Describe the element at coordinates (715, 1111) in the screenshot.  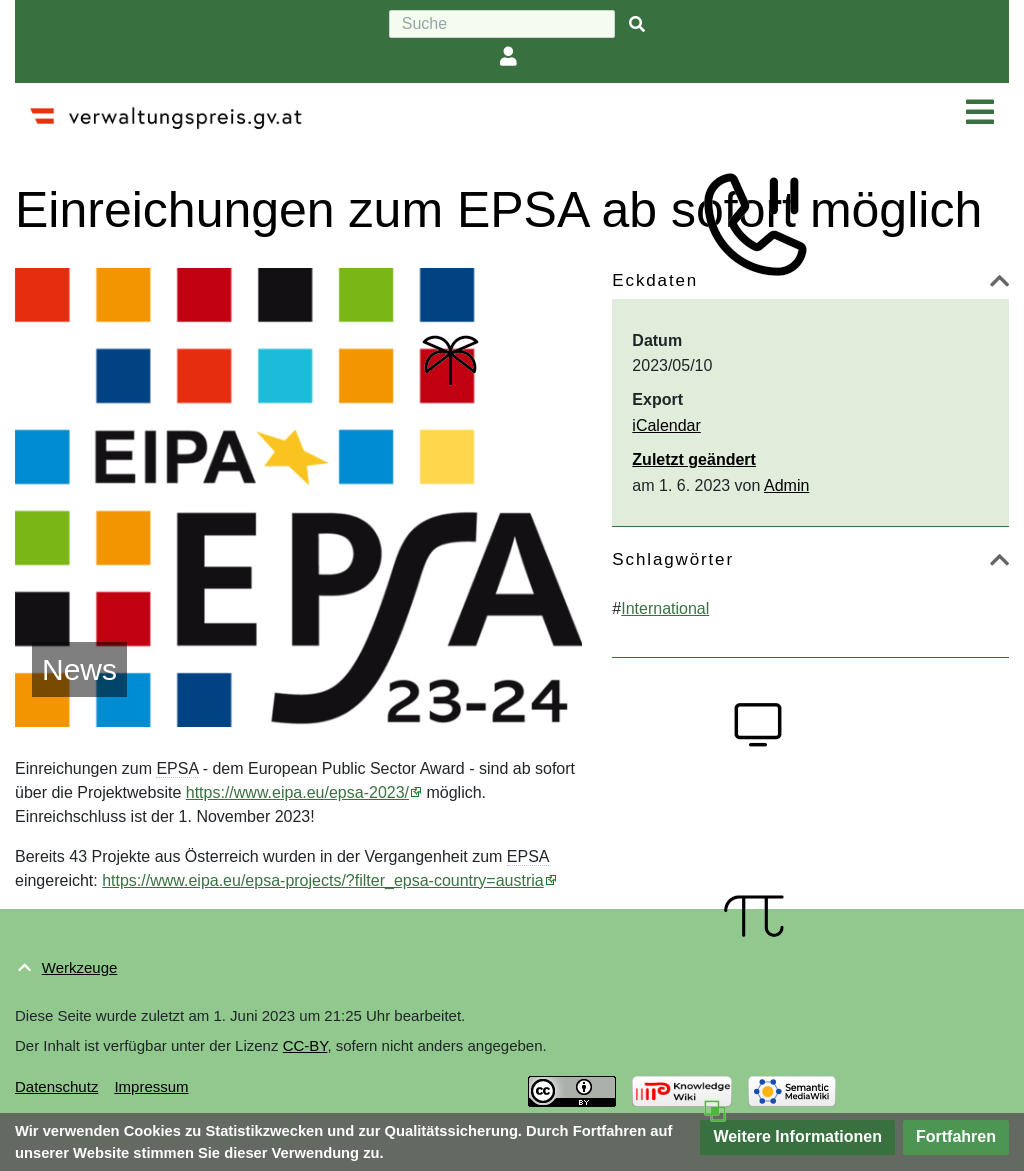
I see `combine or merge selected layers` at that location.